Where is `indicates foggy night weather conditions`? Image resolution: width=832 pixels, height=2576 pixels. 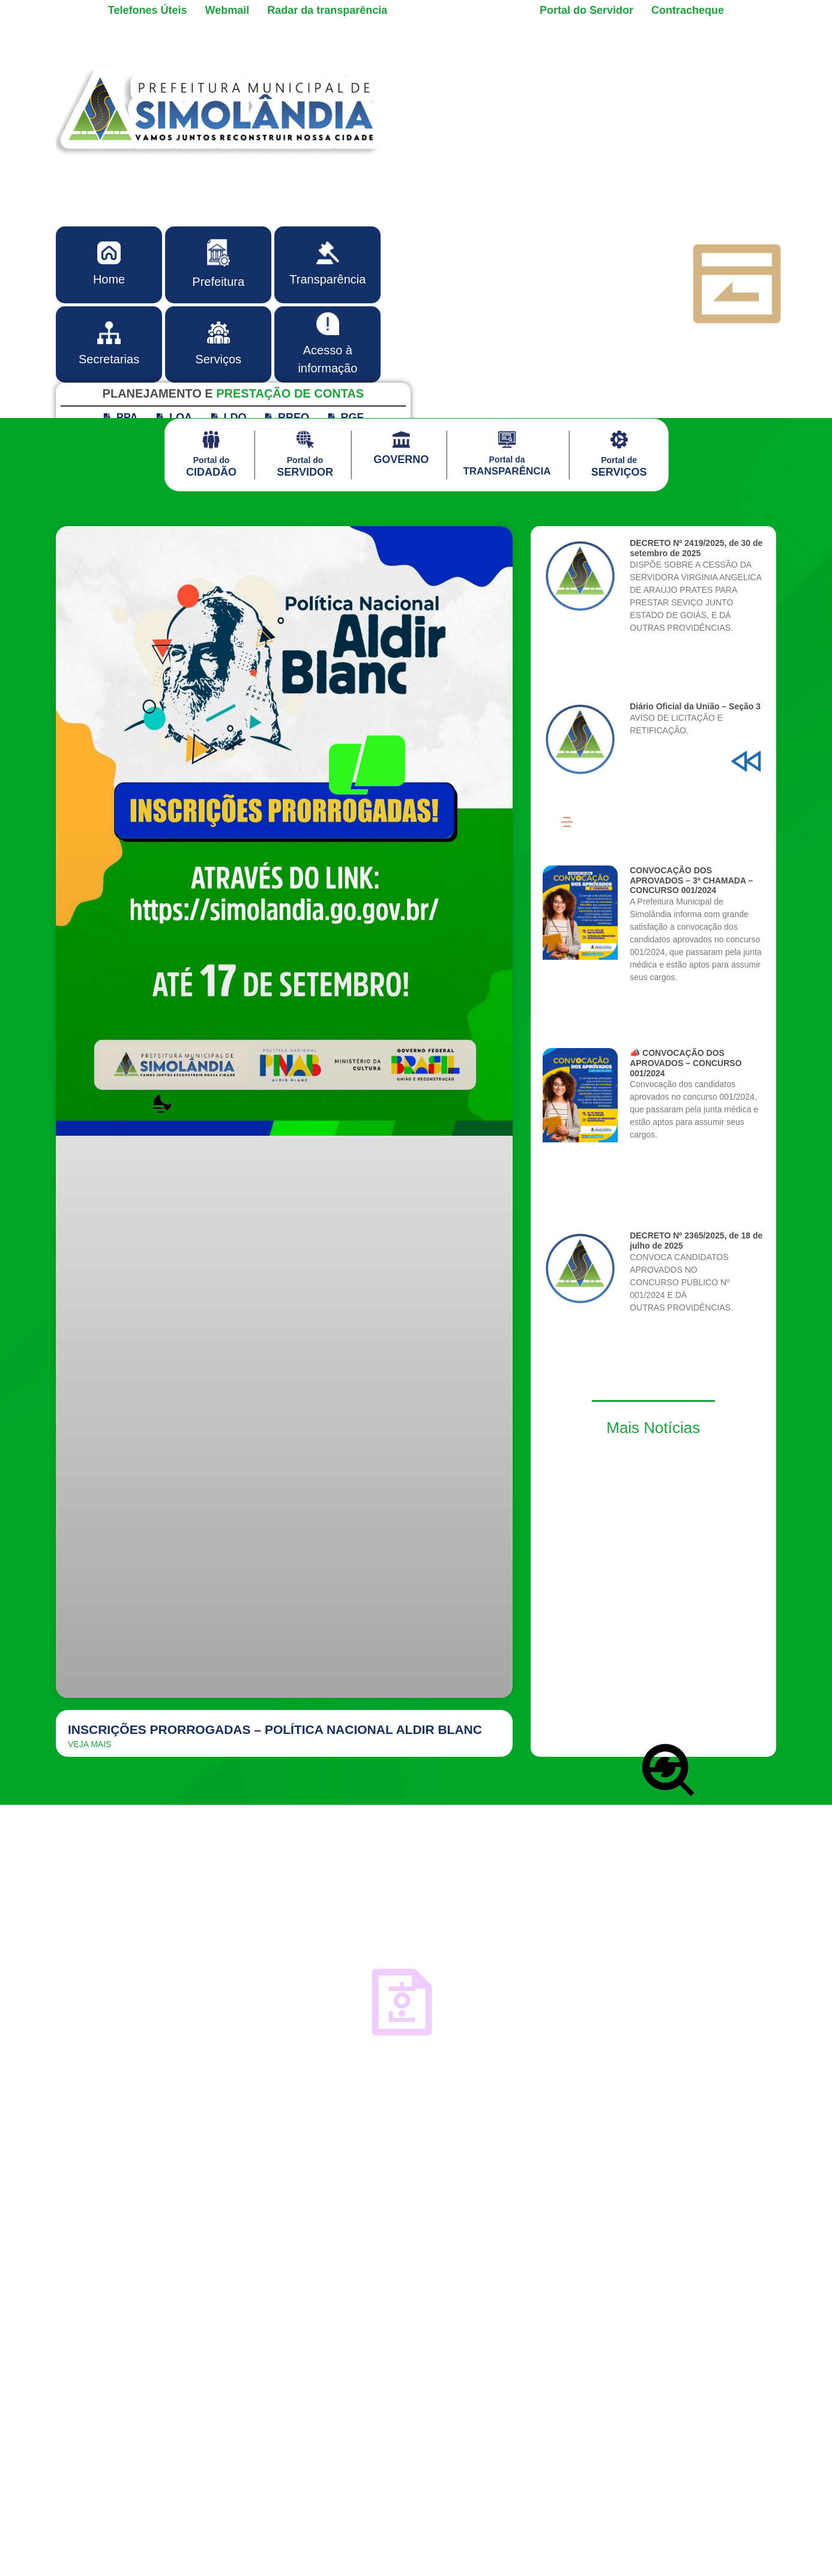 indicates foggy night weather conditions is located at coordinates (162, 1103).